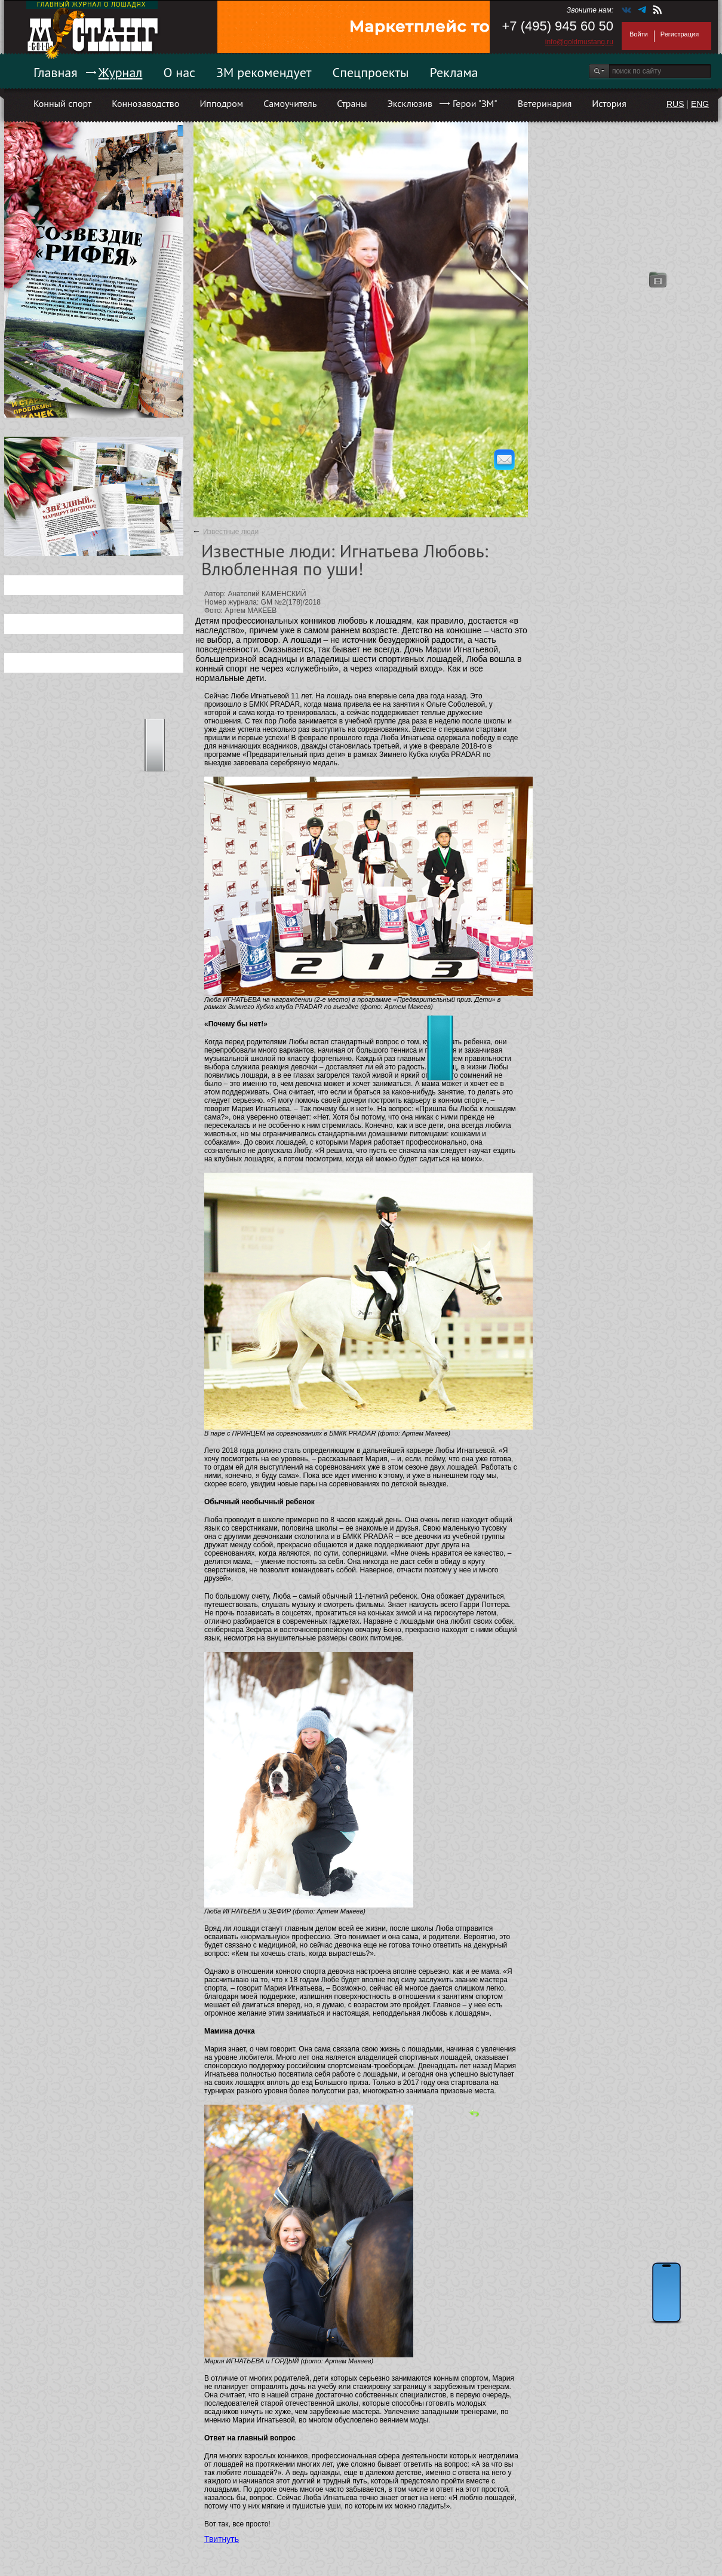 The image size is (722, 2576). What do you see at coordinates (658, 279) in the screenshot?
I see `open videos folder` at bounding box center [658, 279].